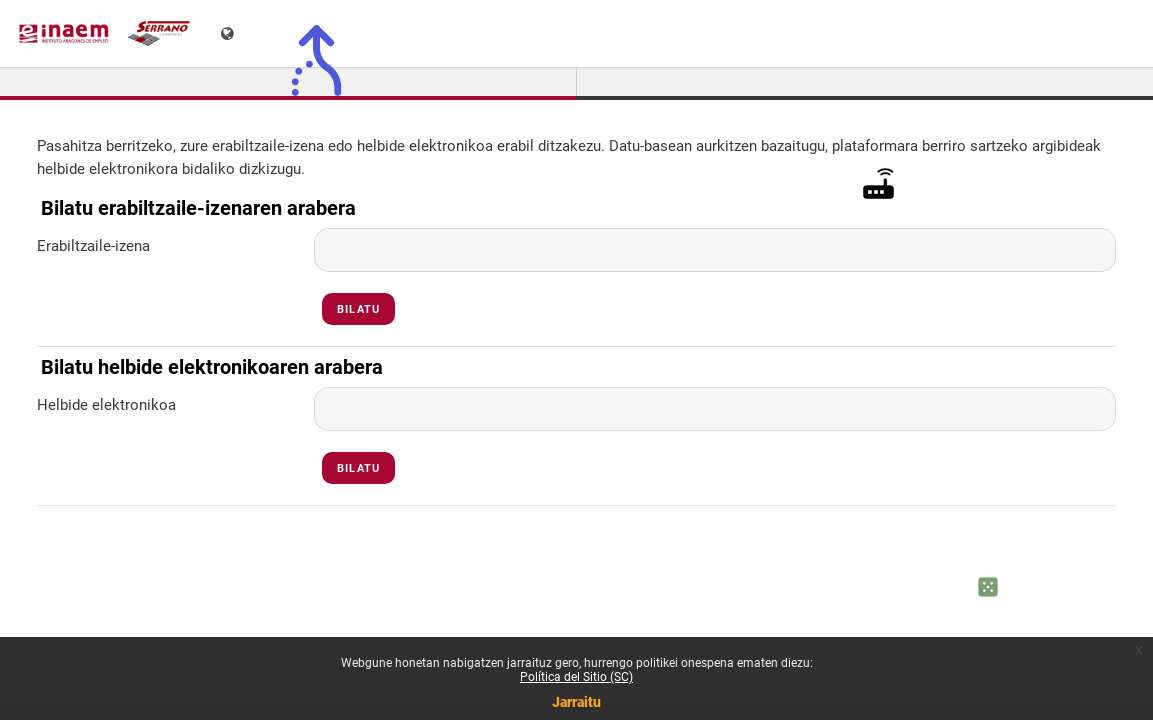  What do you see at coordinates (878, 183) in the screenshot?
I see `access router or network settings` at bounding box center [878, 183].